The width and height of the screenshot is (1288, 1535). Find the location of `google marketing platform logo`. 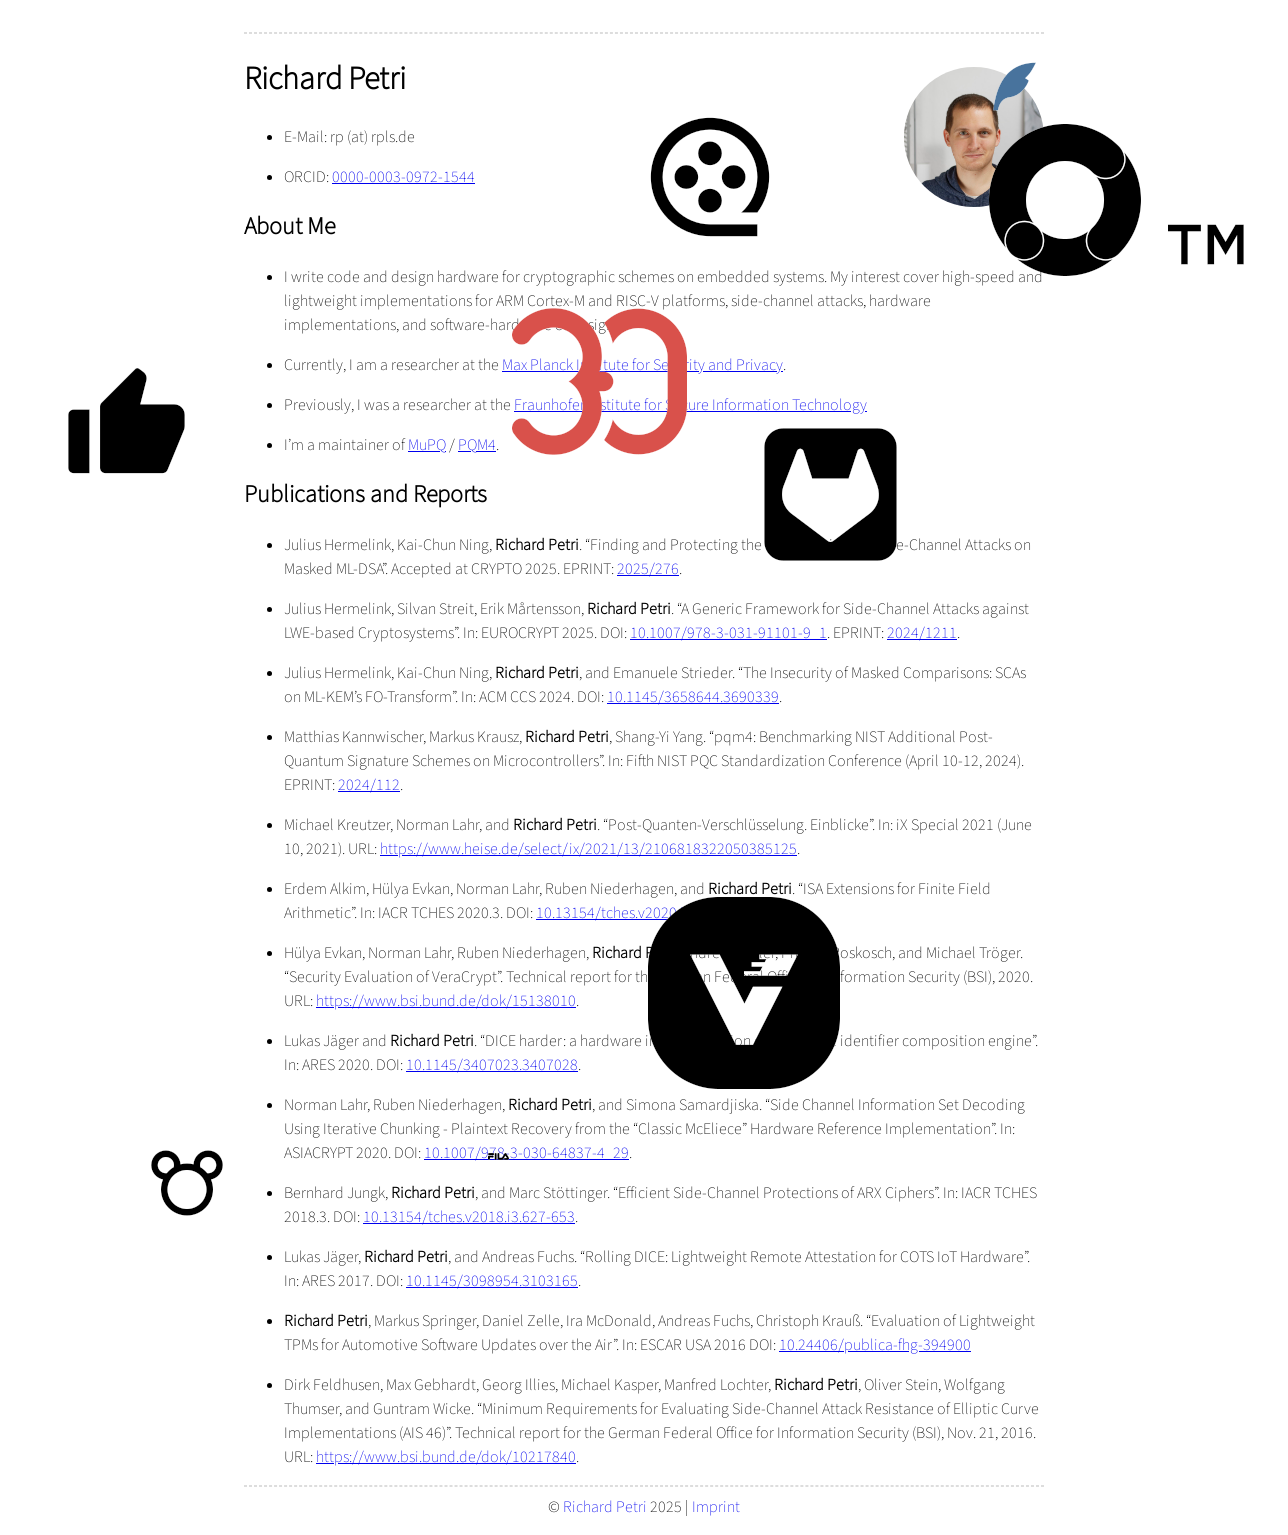

google marketing platform logo is located at coordinates (1065, 200).